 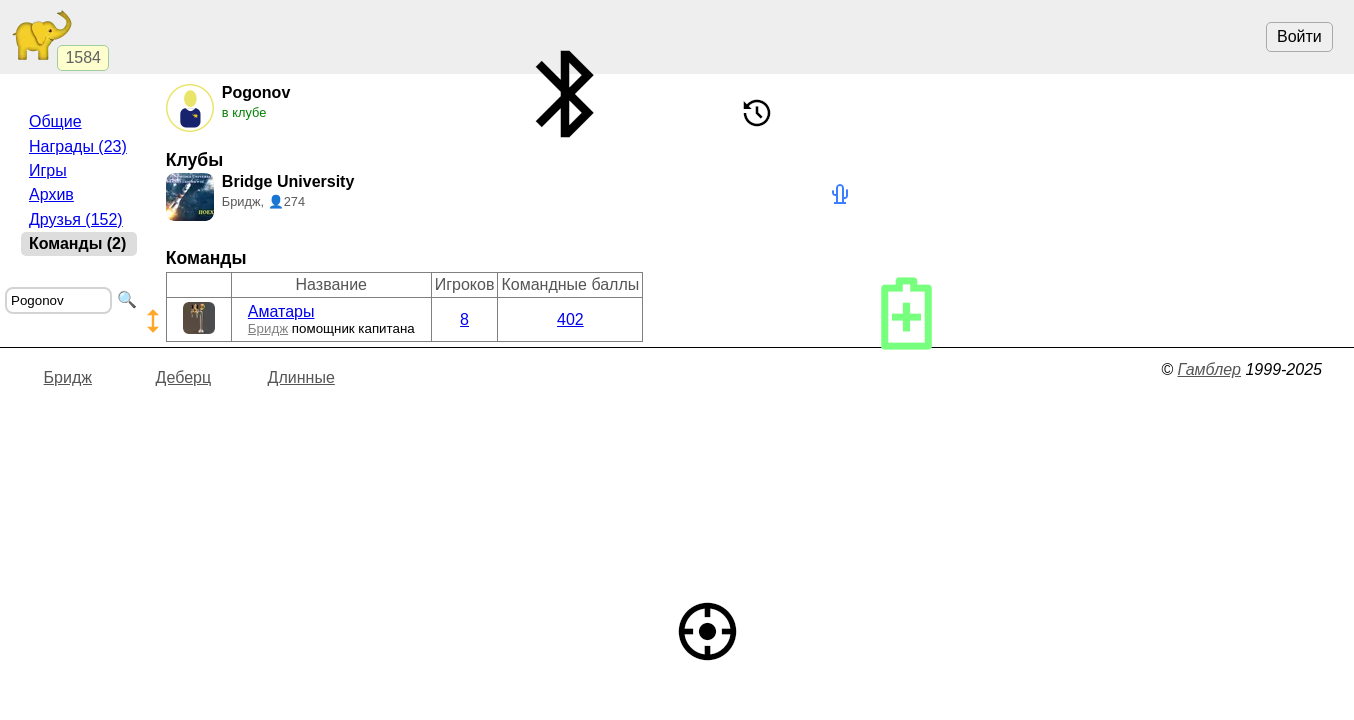 What do you see at coordinates (565, 94) in the screenshot?
I see `toggle bluetooth connectivity` at bounding box center [565, 94].